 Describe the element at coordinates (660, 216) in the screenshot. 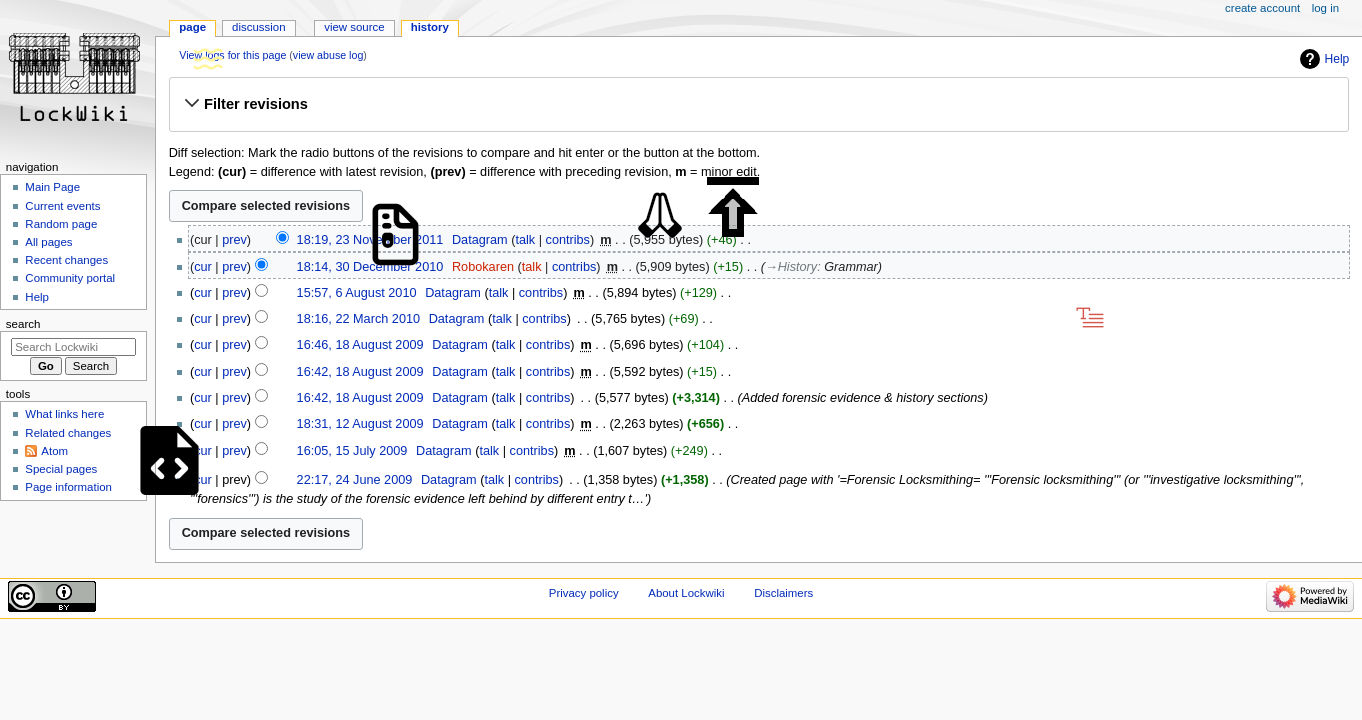

I see `express gratitude or thanks` at that location.